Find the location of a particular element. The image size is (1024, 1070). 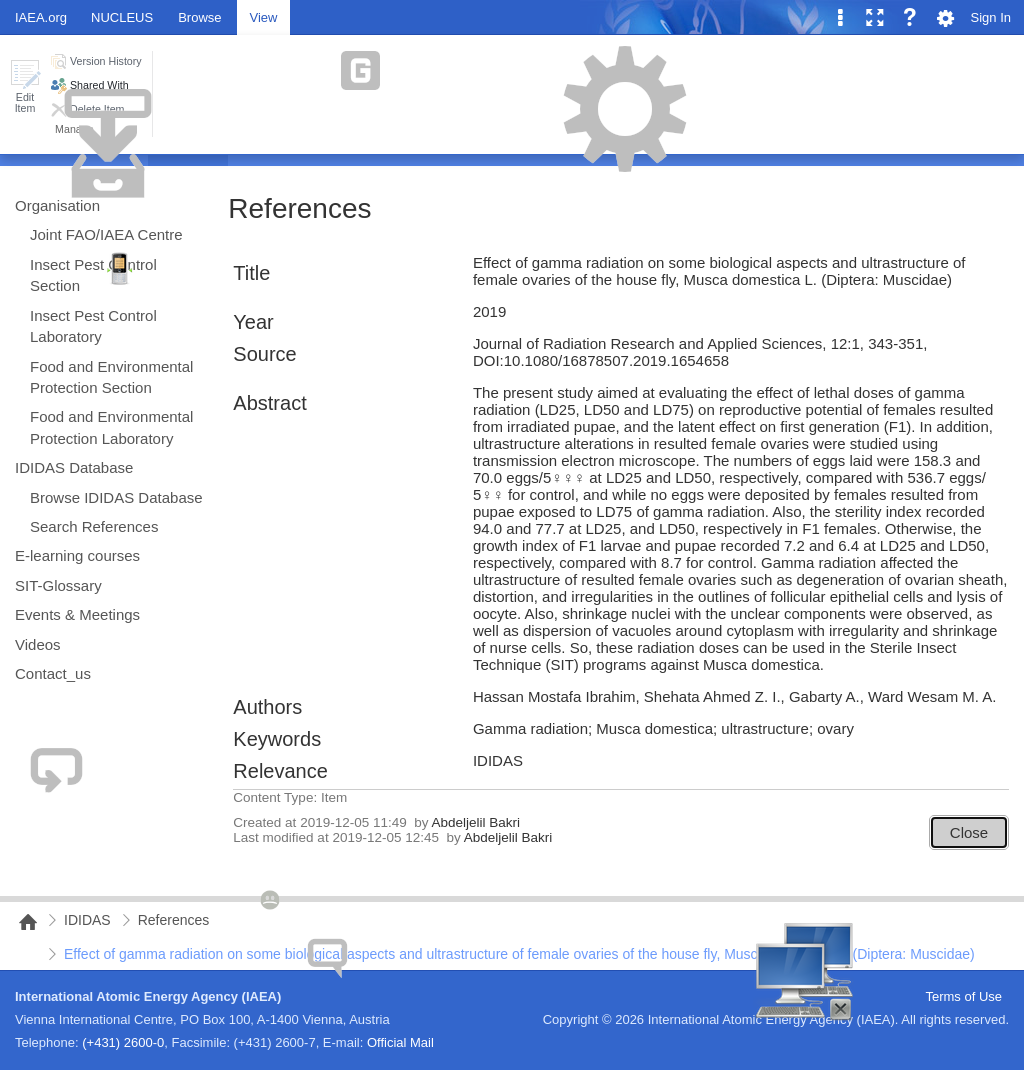

indicates an error or unsuccessful action is located at coordinates (270, 900).